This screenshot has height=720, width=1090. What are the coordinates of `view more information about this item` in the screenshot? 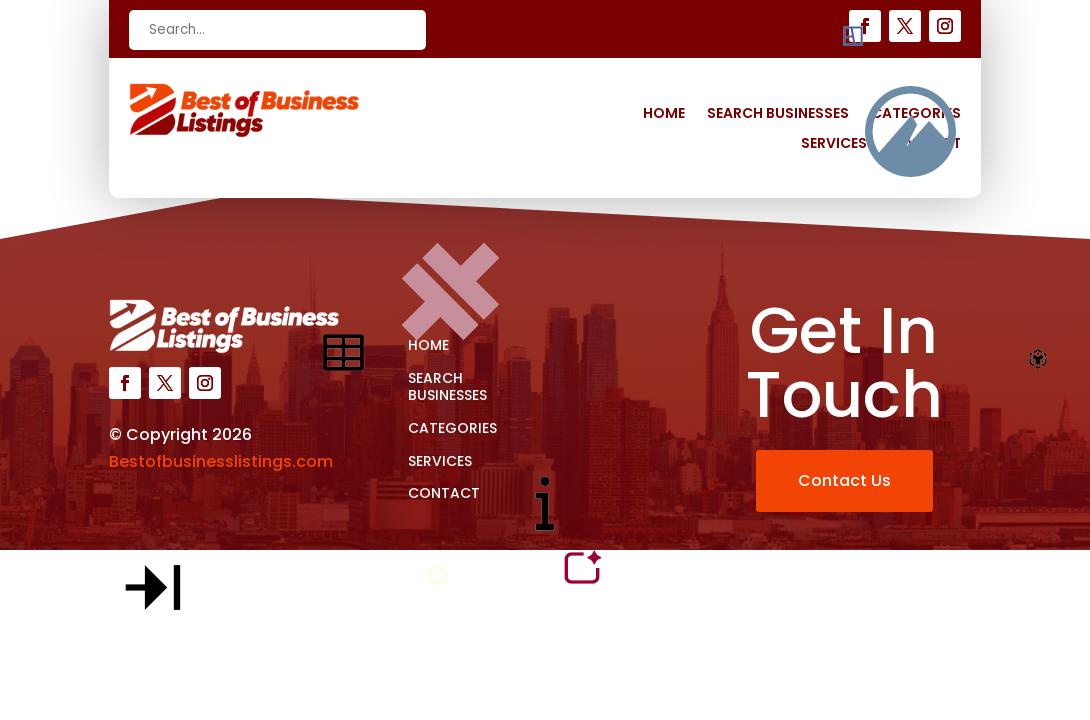 It's located at (545, 505).